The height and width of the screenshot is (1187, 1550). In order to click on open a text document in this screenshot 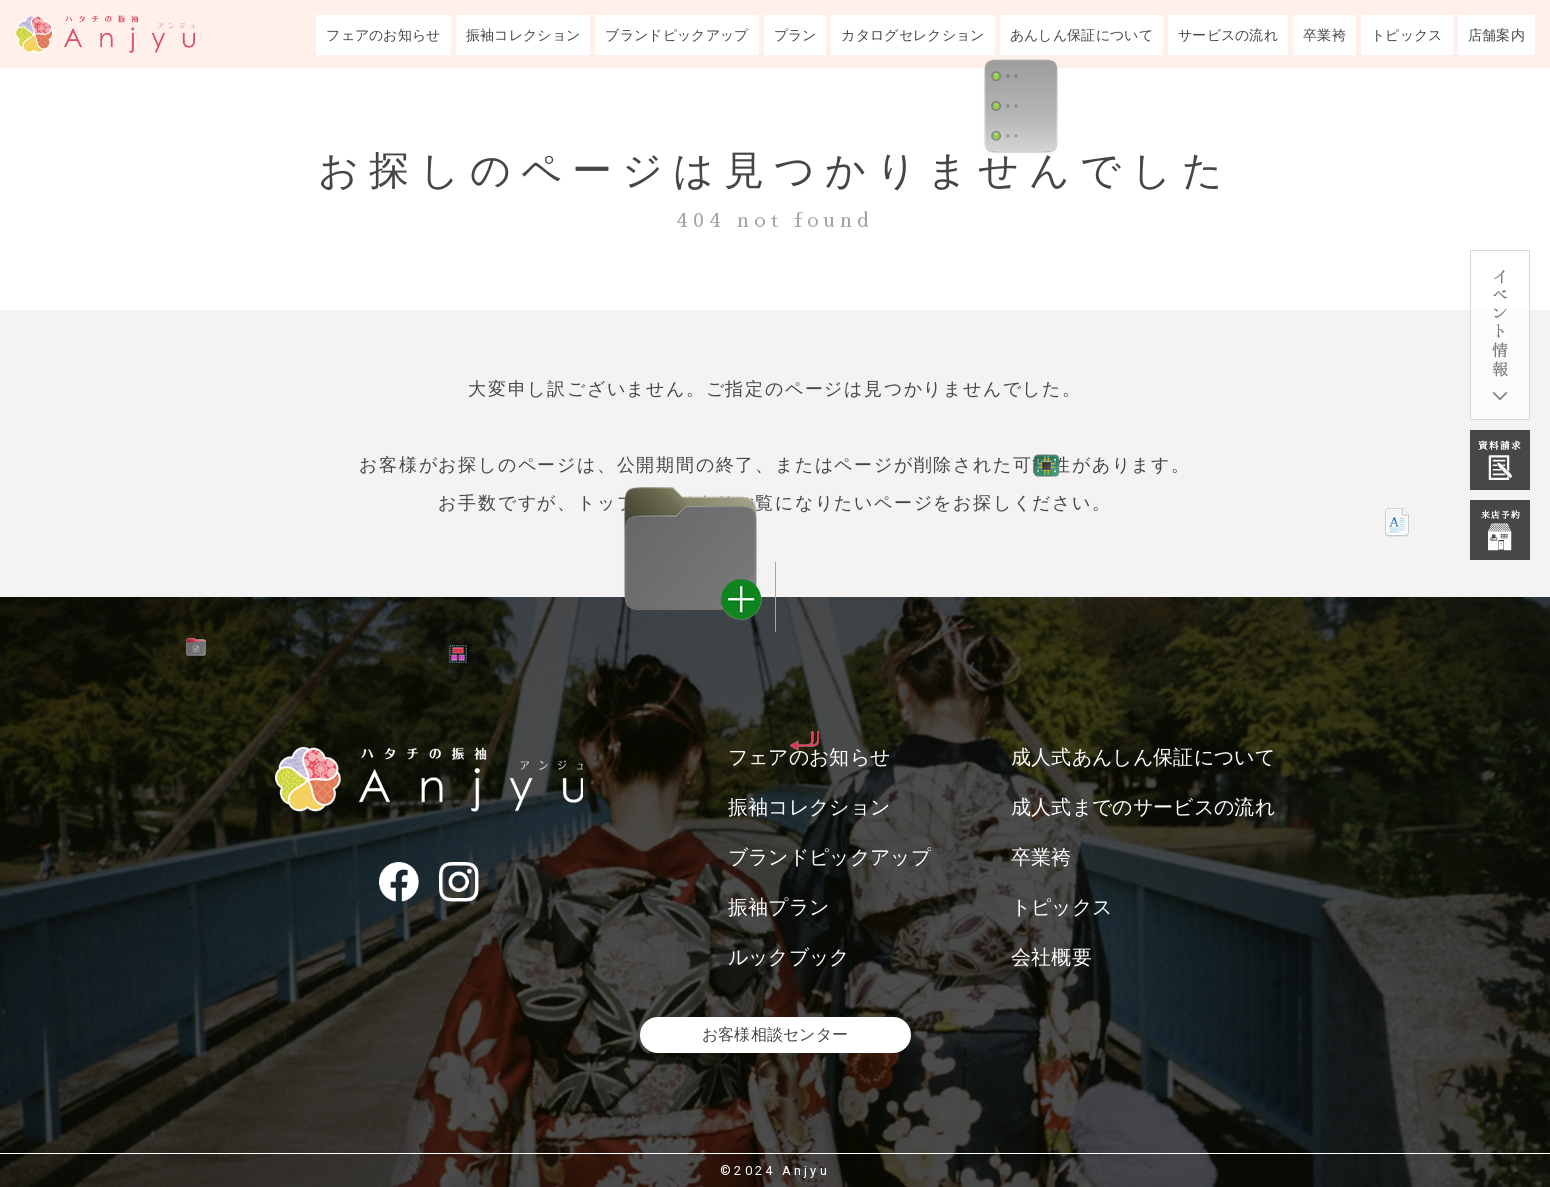, I will do `click(1397, 522)`.